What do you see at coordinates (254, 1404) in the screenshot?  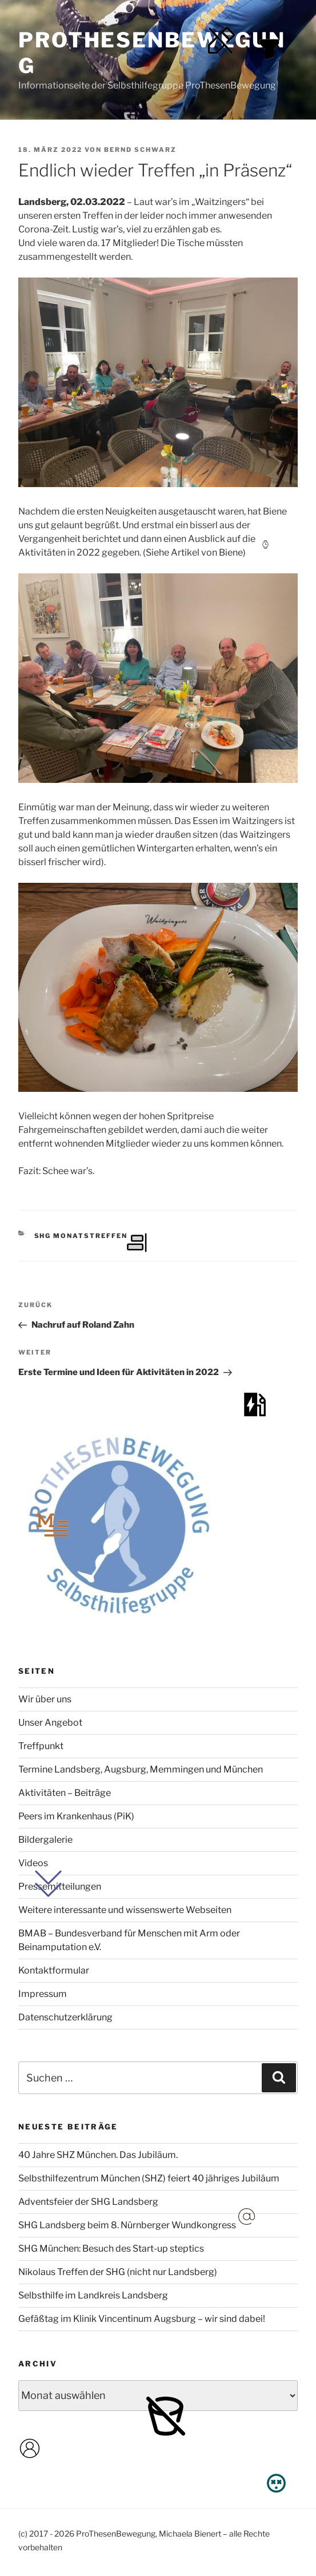 I see `find nearby electric vehicle charging stations` at bounding box center [254, 1404].